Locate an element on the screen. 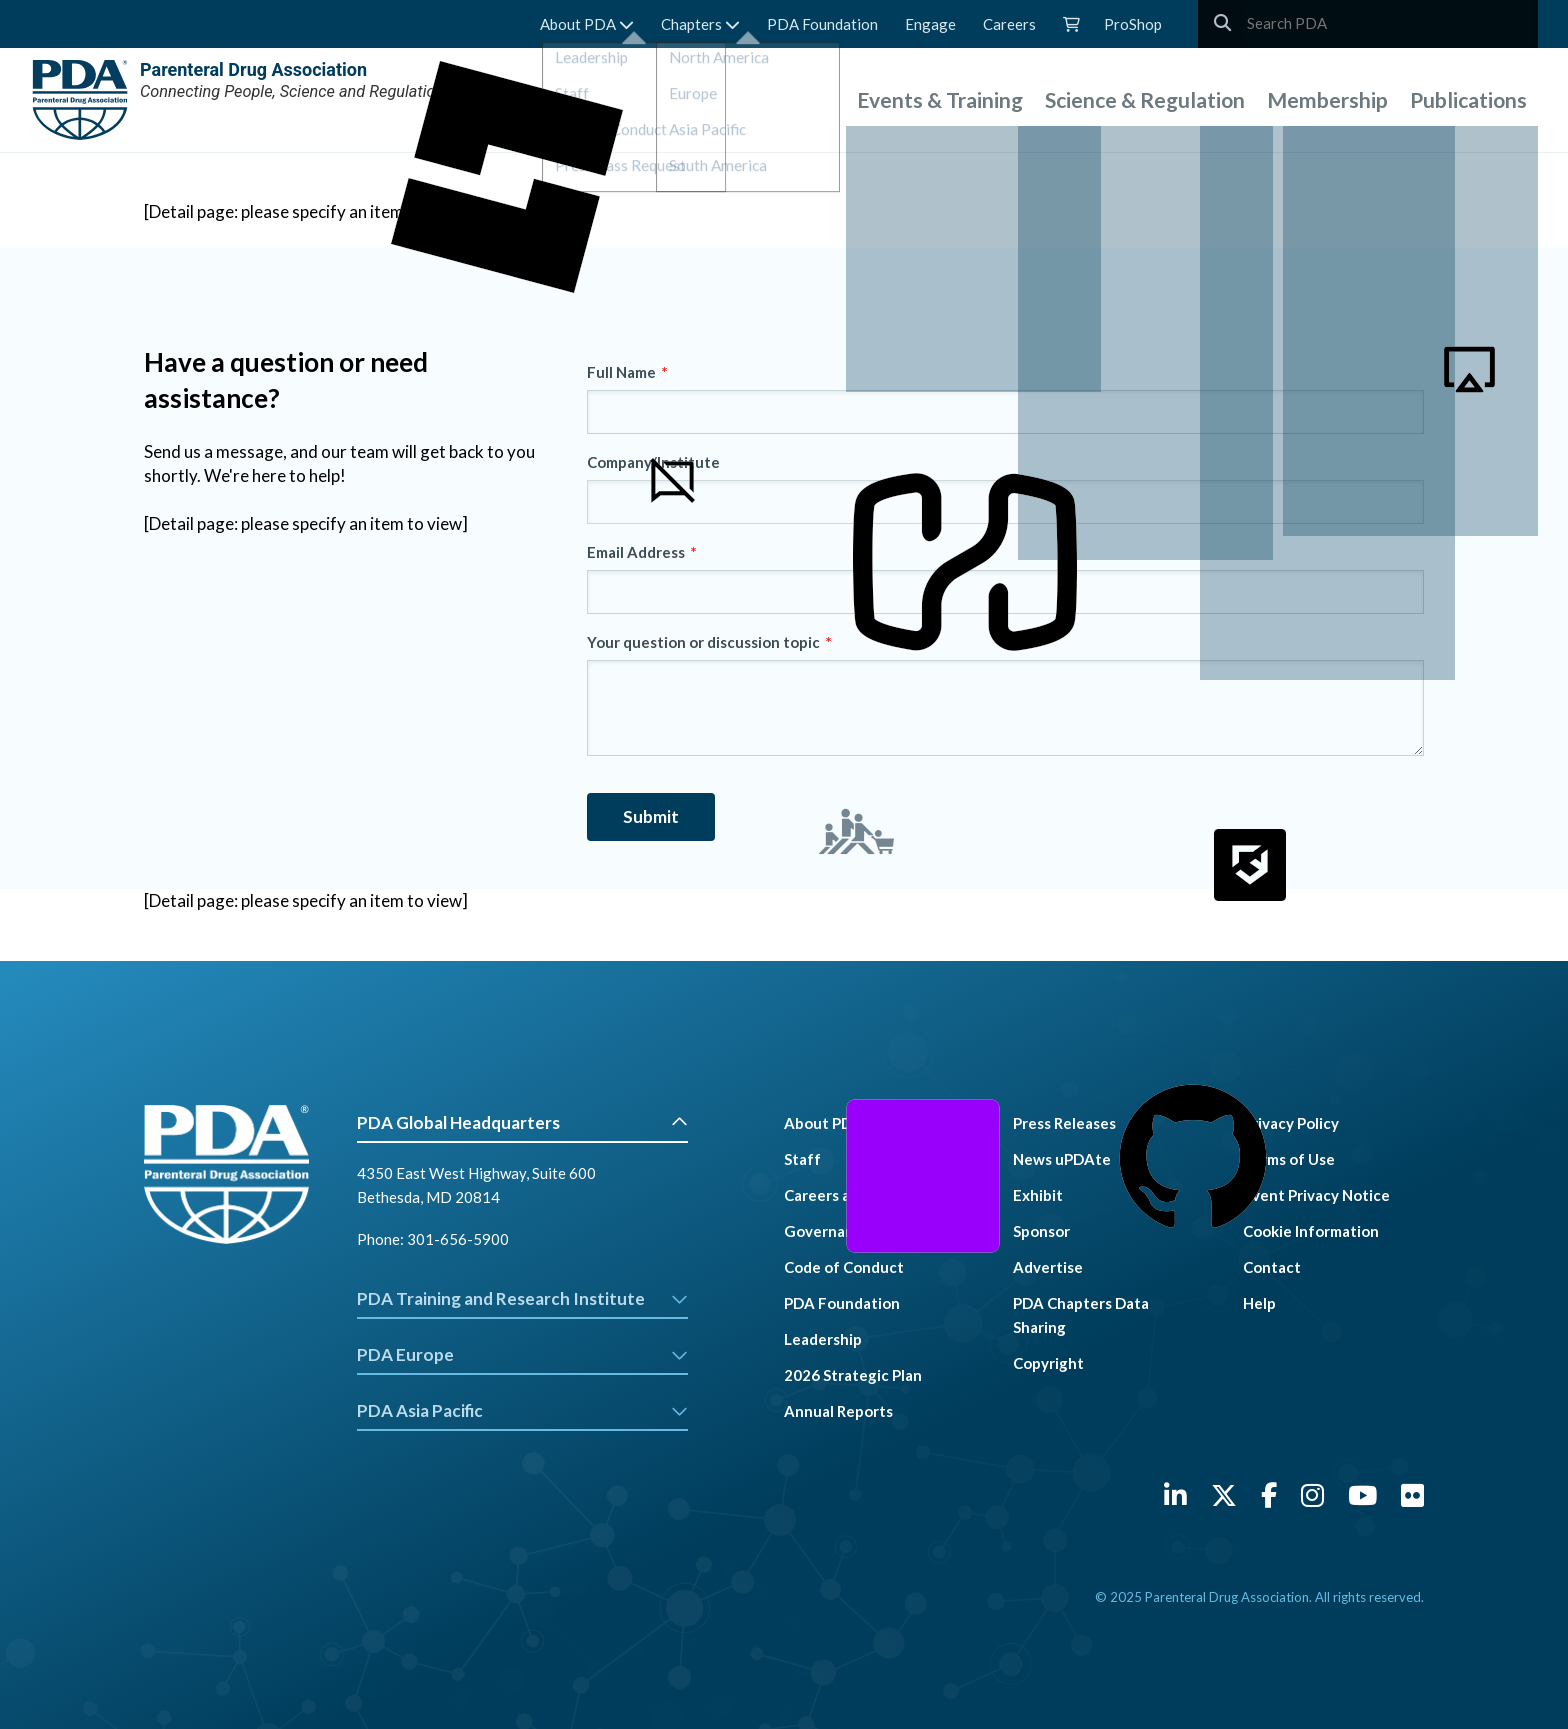 The width and height of the screenshot is (1568, 1729). open the Hevy workout tracking app is located at coordinates (965, 562).